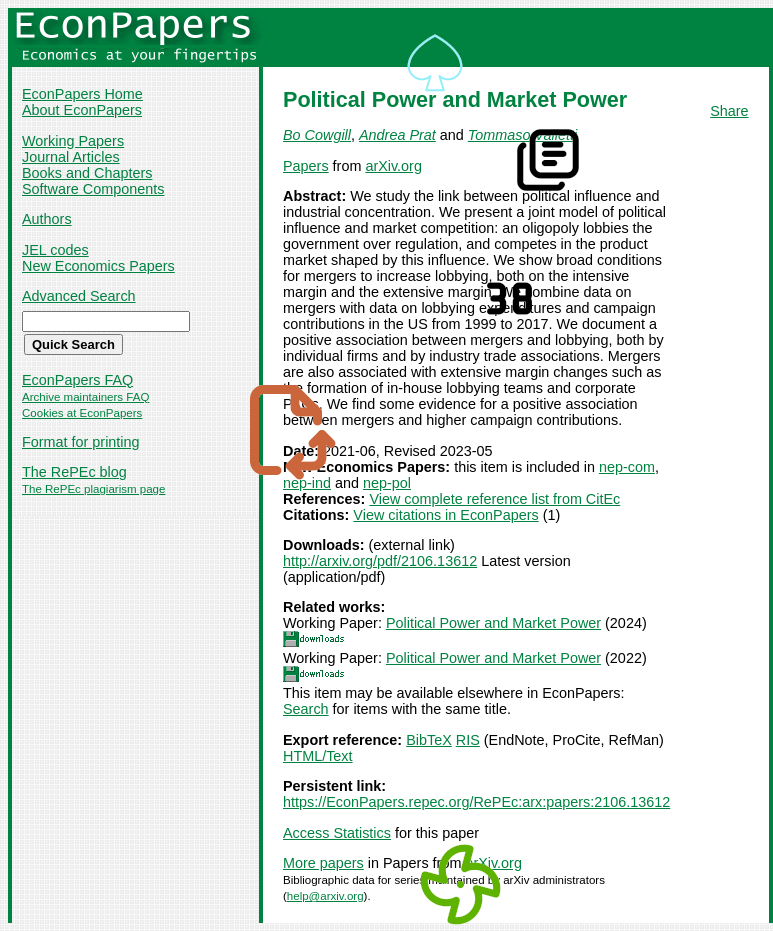 The width and height of the screenshot is (773, 931). What do you see at coordinates (460, 884) in the screenshot?
I see `adjust fan or ventilation settings` at bounding box center [460, 884].